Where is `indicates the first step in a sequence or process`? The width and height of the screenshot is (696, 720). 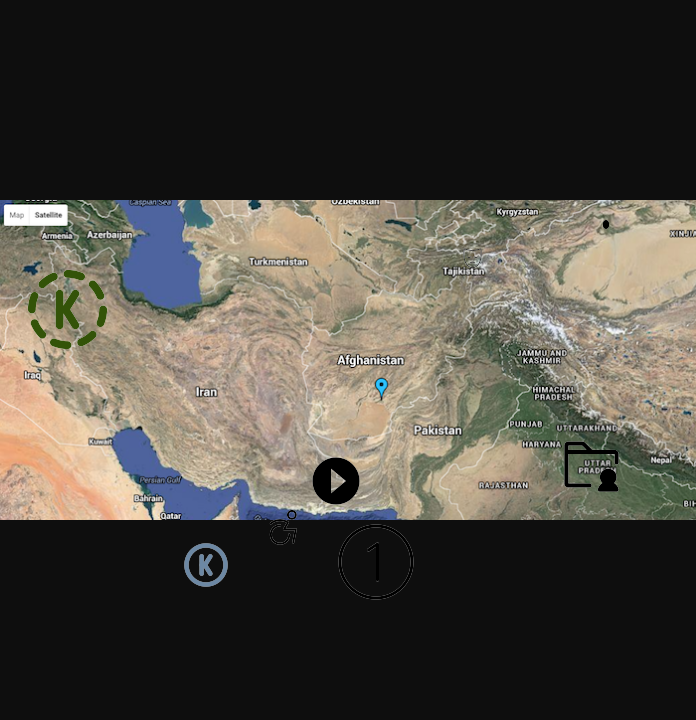
indicates the first step in a sequence or process is located at coordinates (376, 562).